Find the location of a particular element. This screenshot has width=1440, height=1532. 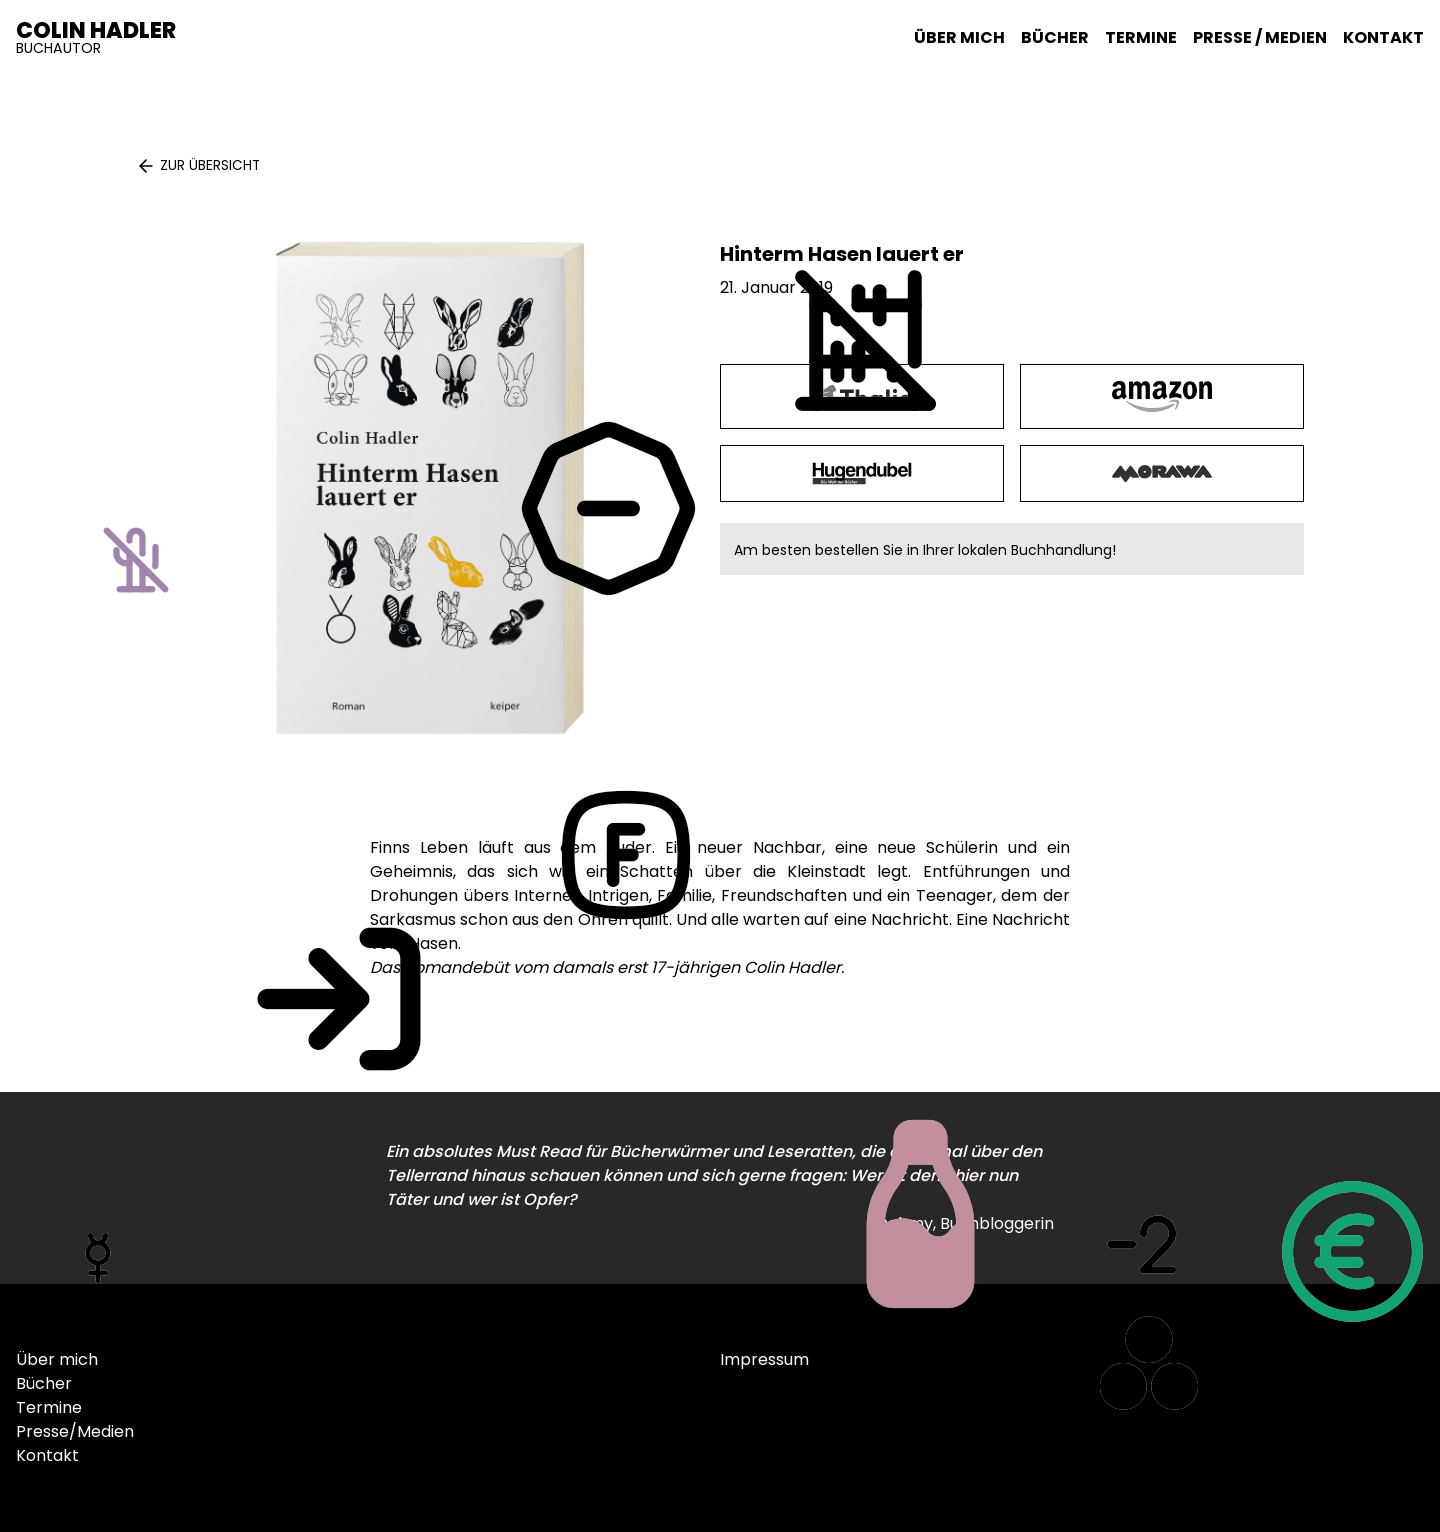

view price in euros is located at coordinates (1352, 1251).